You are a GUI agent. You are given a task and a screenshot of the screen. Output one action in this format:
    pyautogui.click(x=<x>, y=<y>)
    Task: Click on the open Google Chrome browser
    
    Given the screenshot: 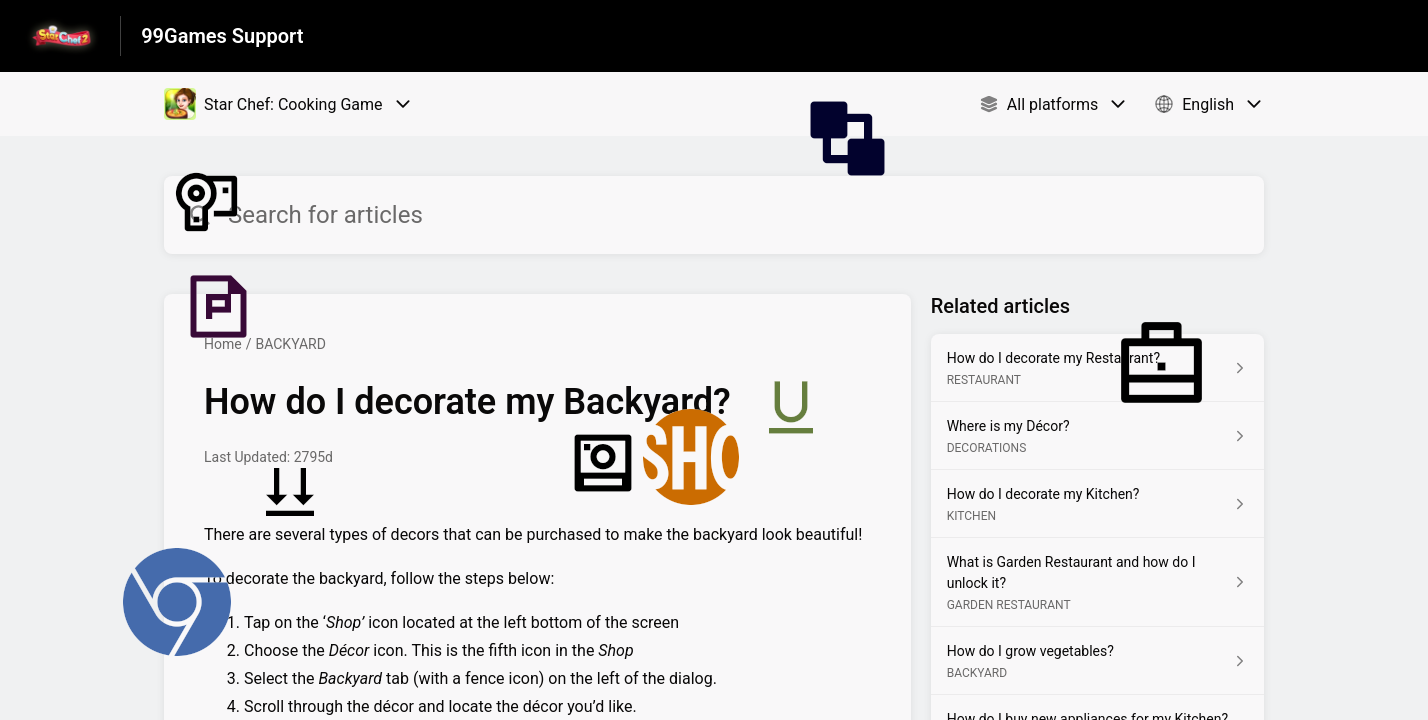 What is the action you would take?
    pyautogui.click(x=177, y=602)
    